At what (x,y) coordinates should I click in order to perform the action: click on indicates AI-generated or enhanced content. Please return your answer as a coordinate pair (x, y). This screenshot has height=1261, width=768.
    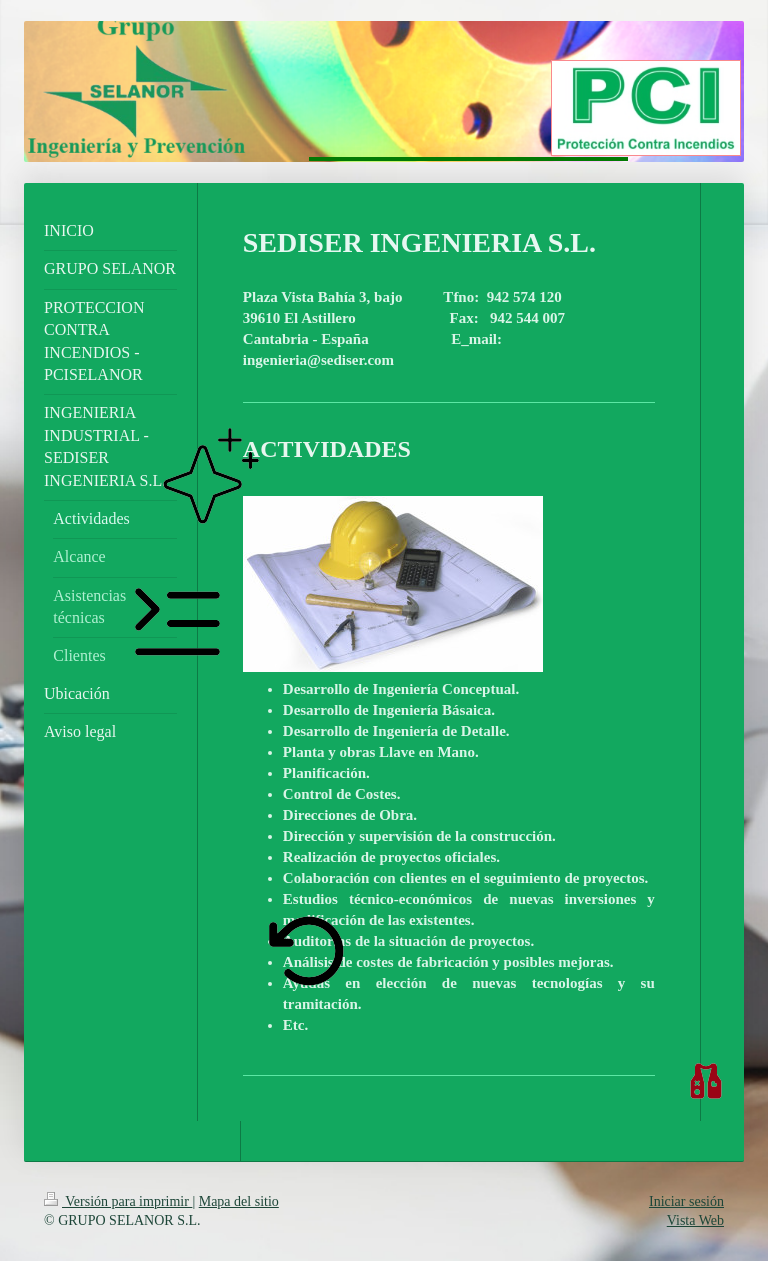
    Looking at the image, I should click on (209, 477).